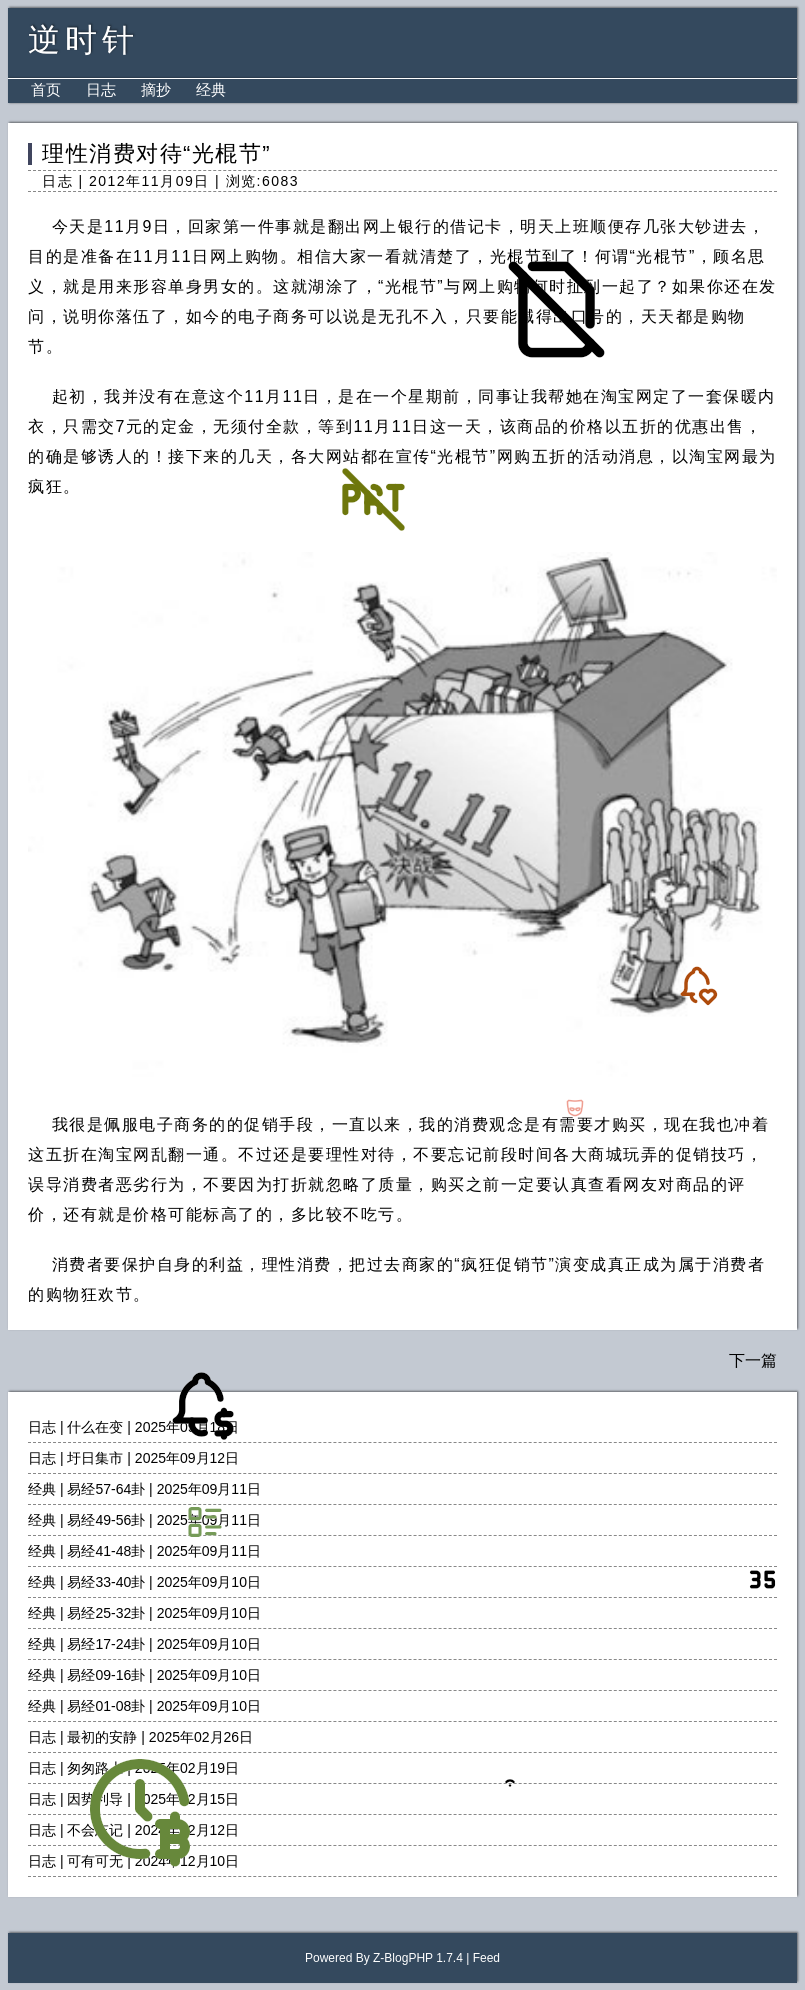 Image resolution: width=805 pixels, height=1990 pixels. Describe the element at coordinates (556, 309) in the screenshot. I see `file unavailable or inaccessible` at that location.